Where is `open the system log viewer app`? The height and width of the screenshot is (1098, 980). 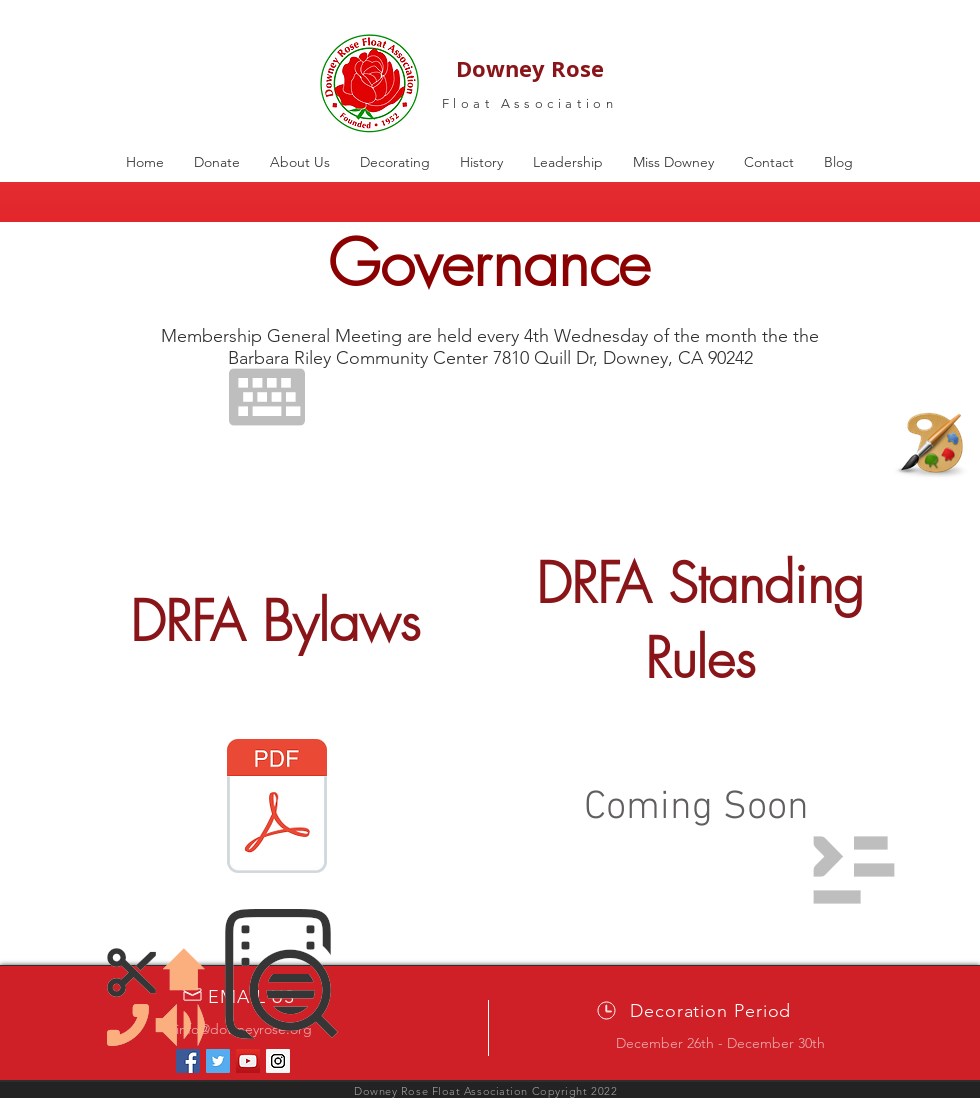 open the system log viewer app is located at coordinates (282, 974).